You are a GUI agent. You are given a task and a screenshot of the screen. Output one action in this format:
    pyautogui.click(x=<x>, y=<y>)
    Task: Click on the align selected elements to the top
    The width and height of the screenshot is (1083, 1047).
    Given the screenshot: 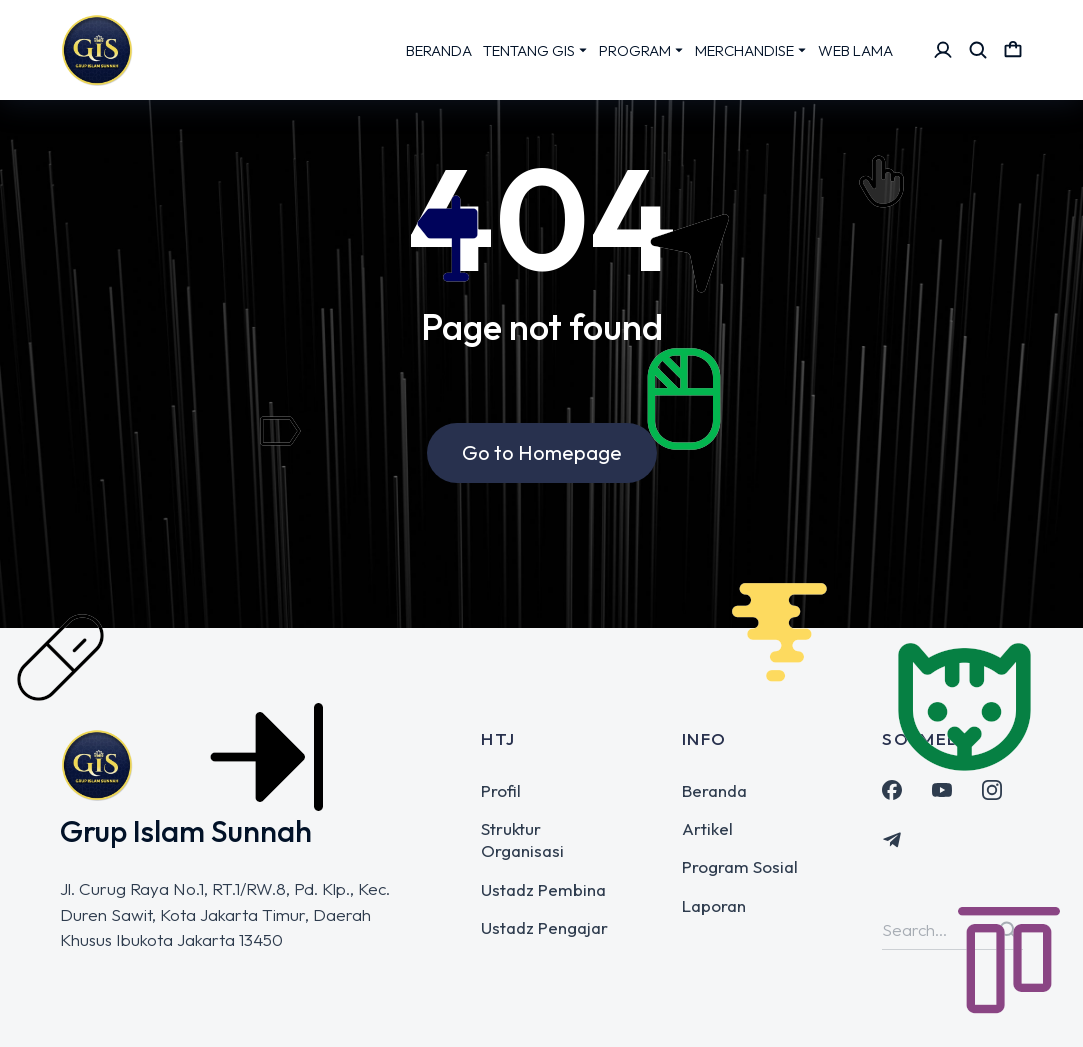 What is the action you would take?
    pyautogui.click(x=1009, y=958)
    